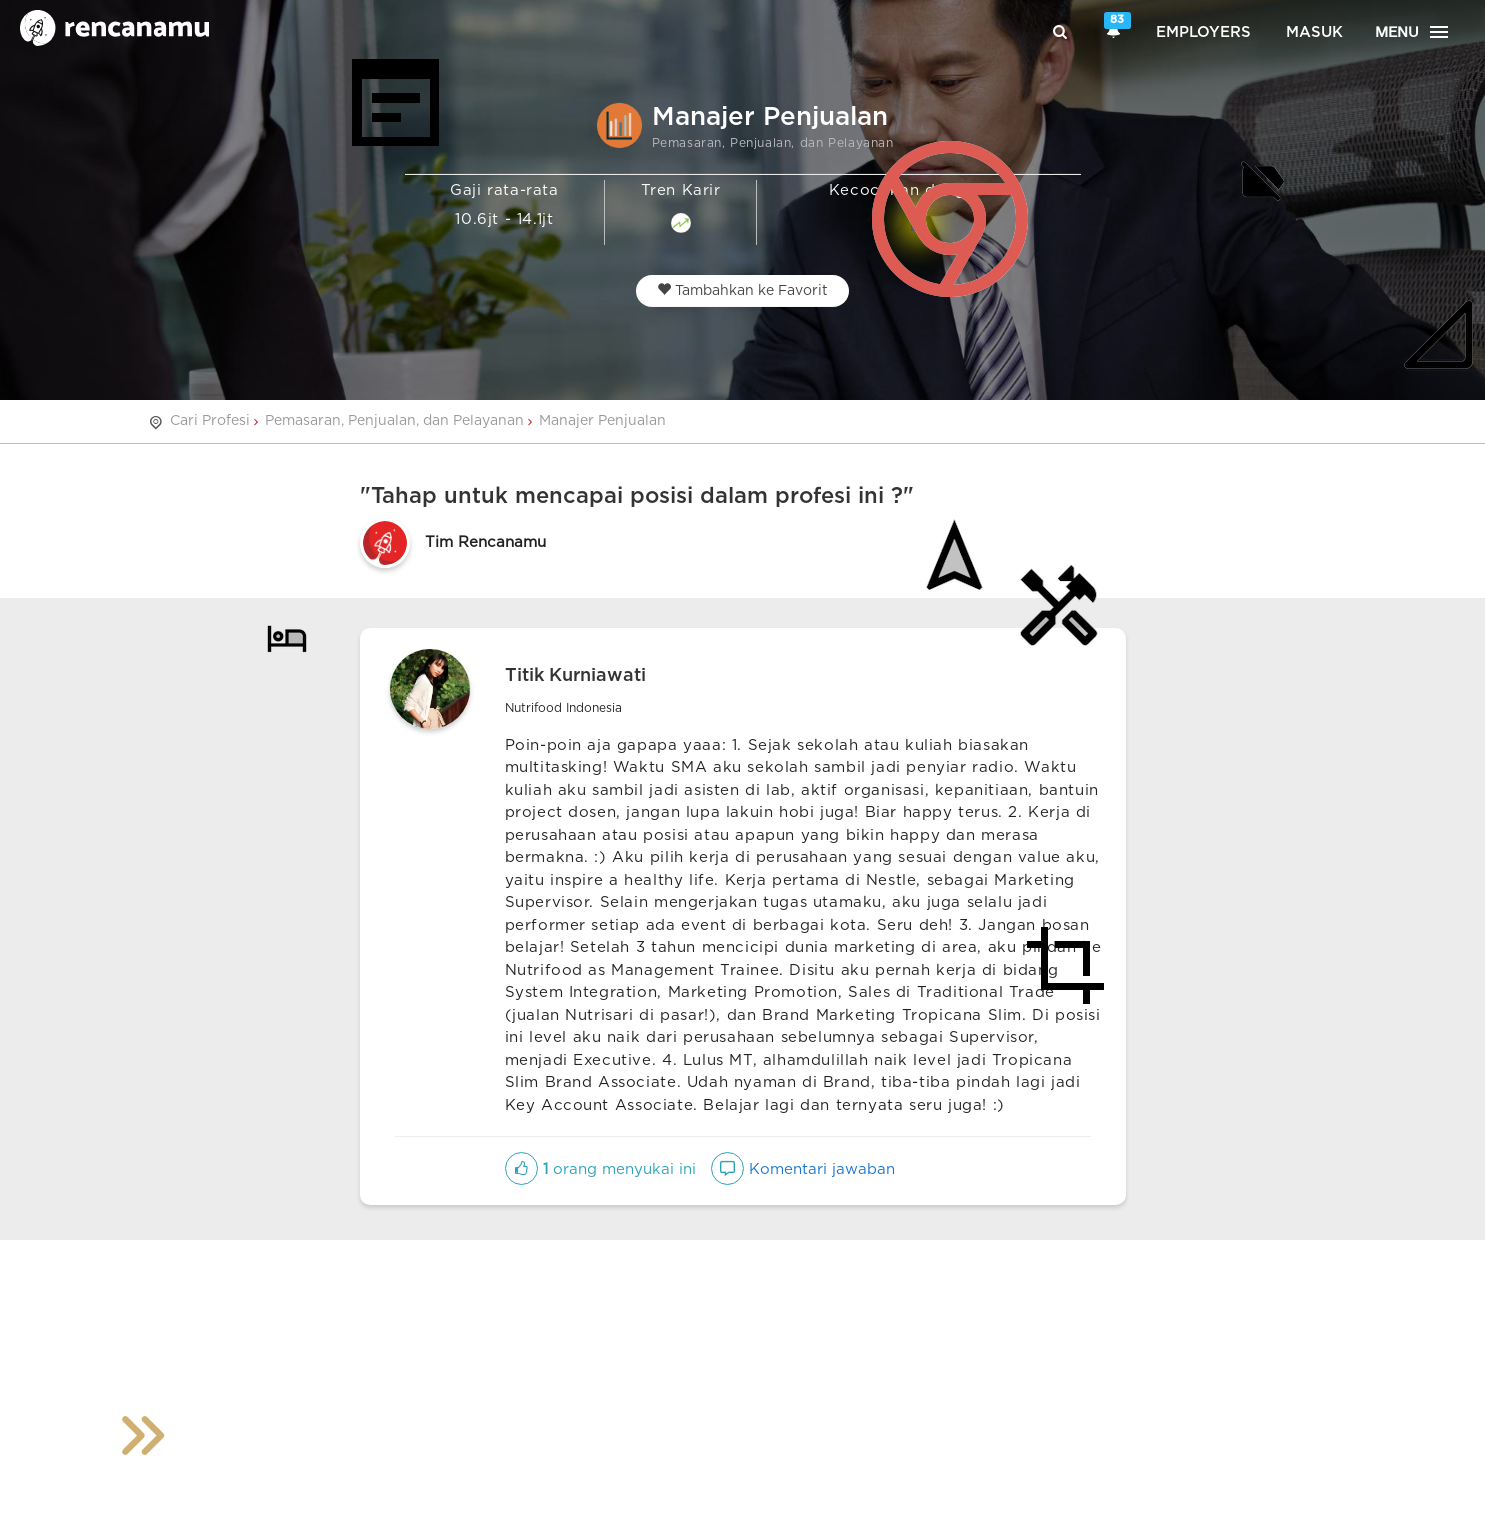 The width and height of the screenshot is (1485, 1533). I want to click on find nearby hotels or accommodations, so click(287, 638).